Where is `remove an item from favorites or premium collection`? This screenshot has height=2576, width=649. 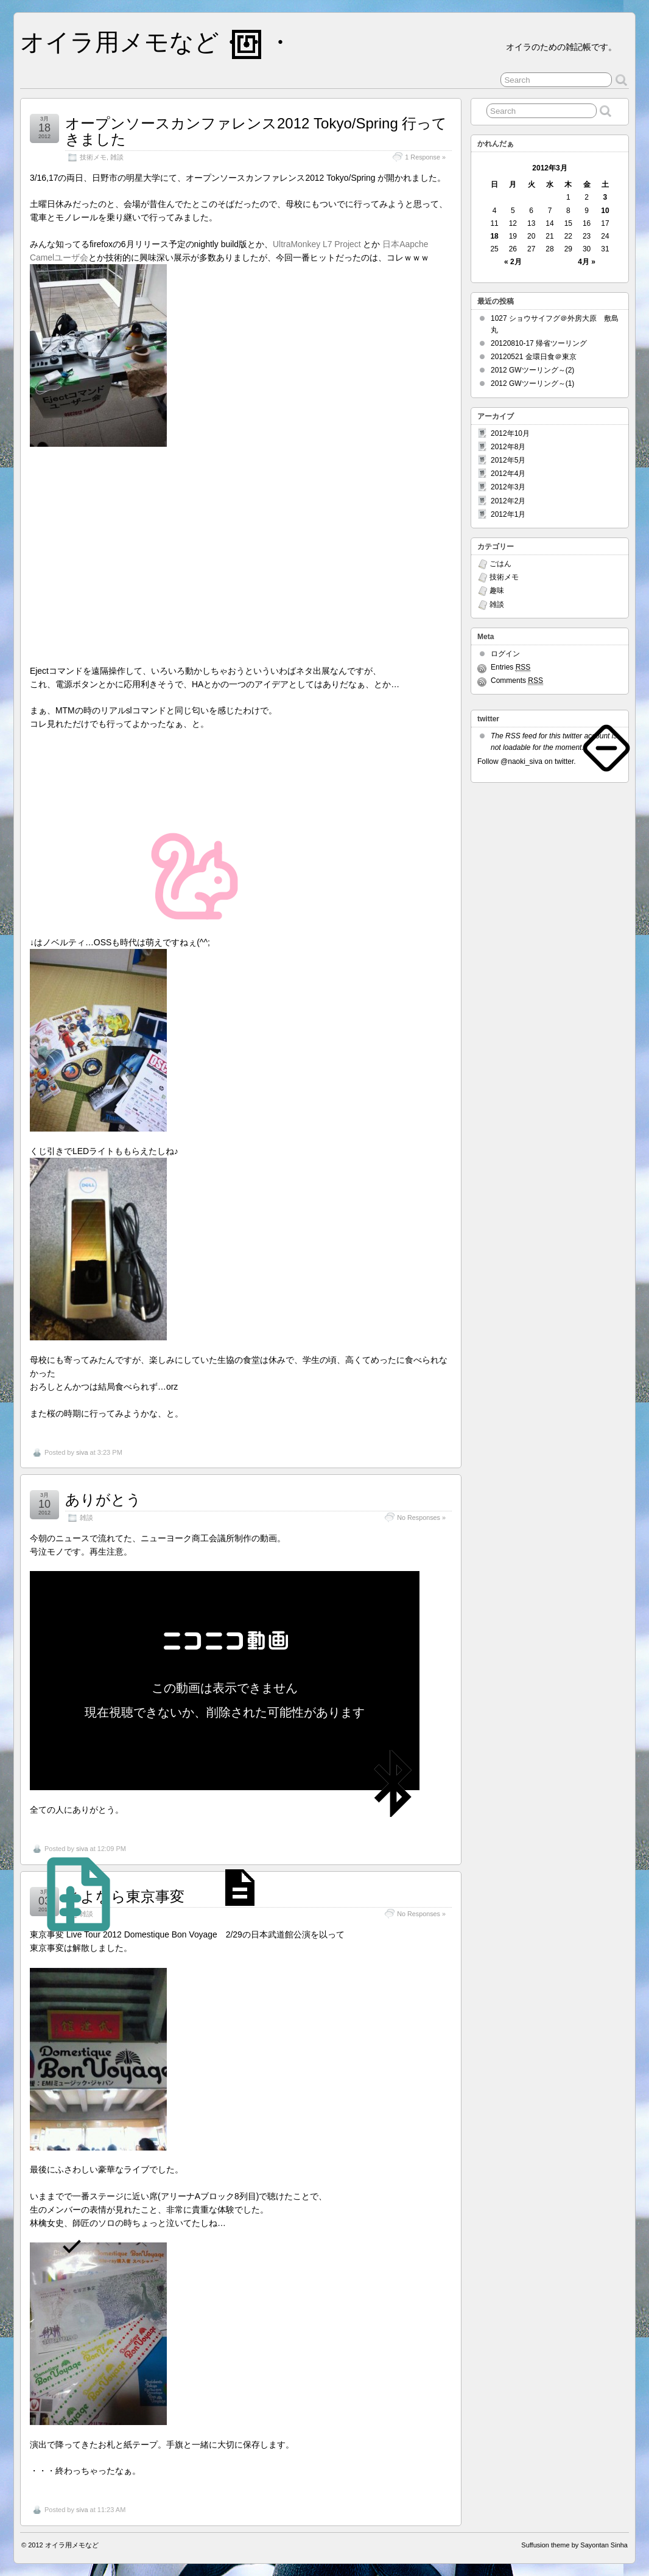 remove an item from favorites or premium collection is located at coordinates (606, 748).